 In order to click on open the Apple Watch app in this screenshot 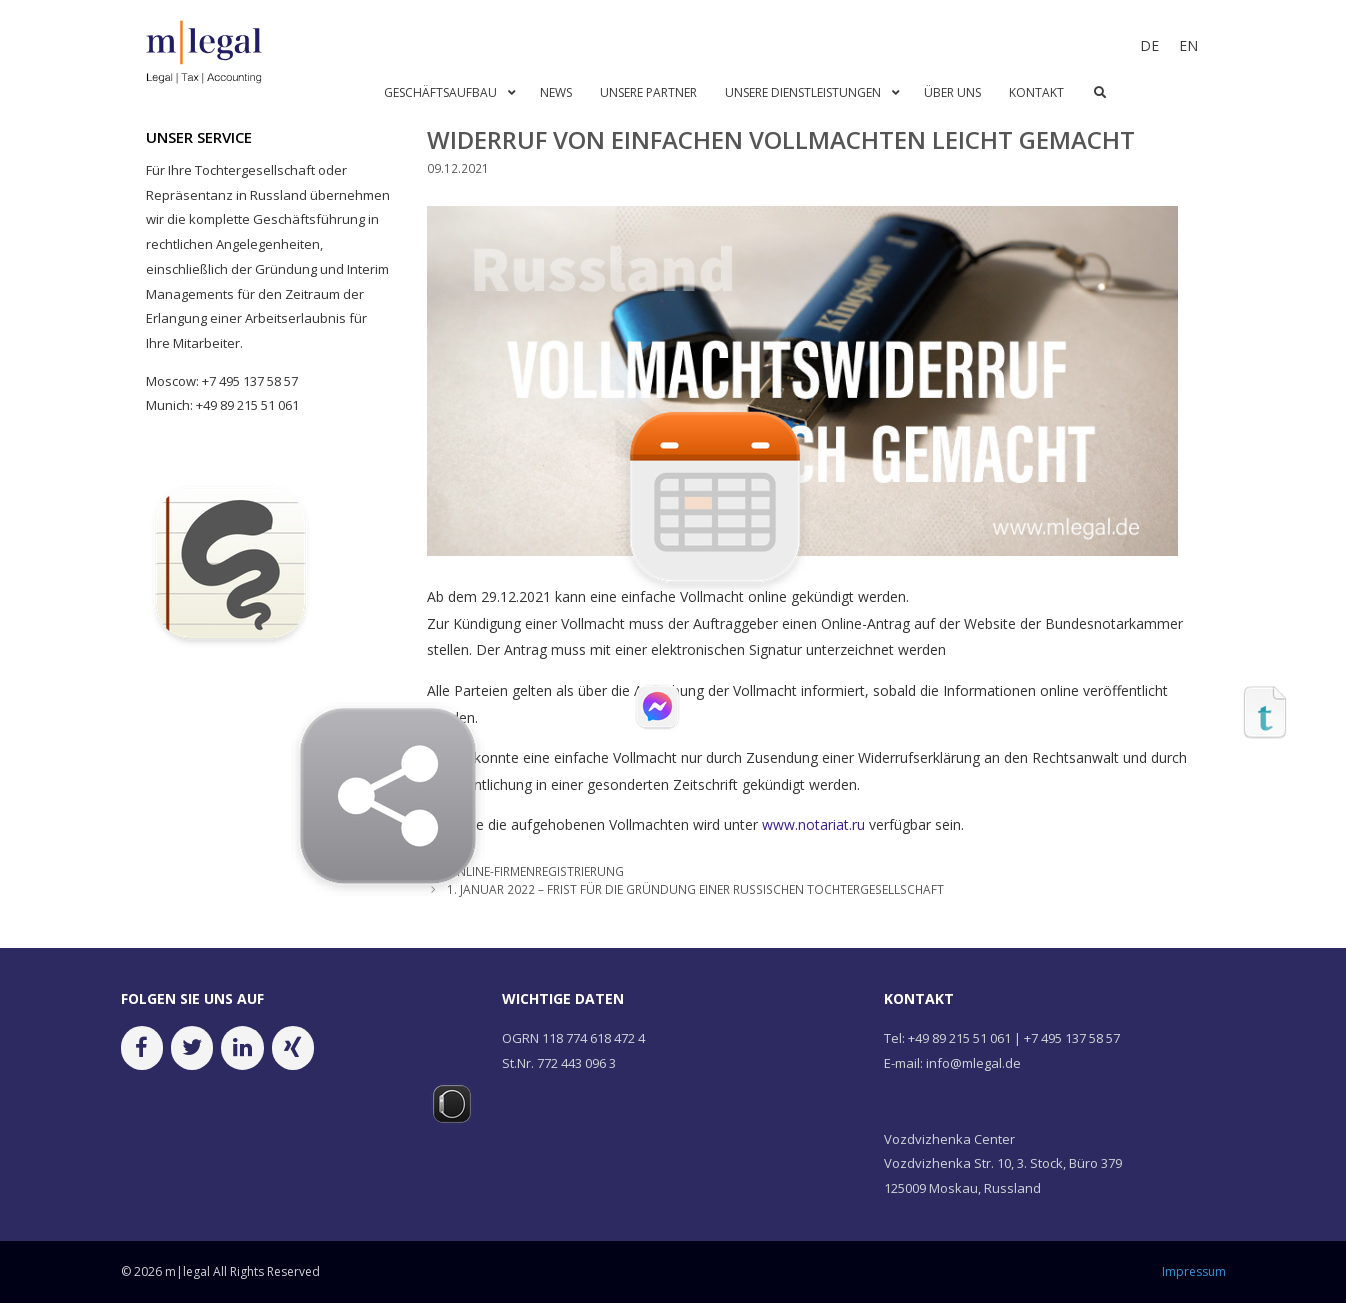, I will do `click(452, 1104)`.